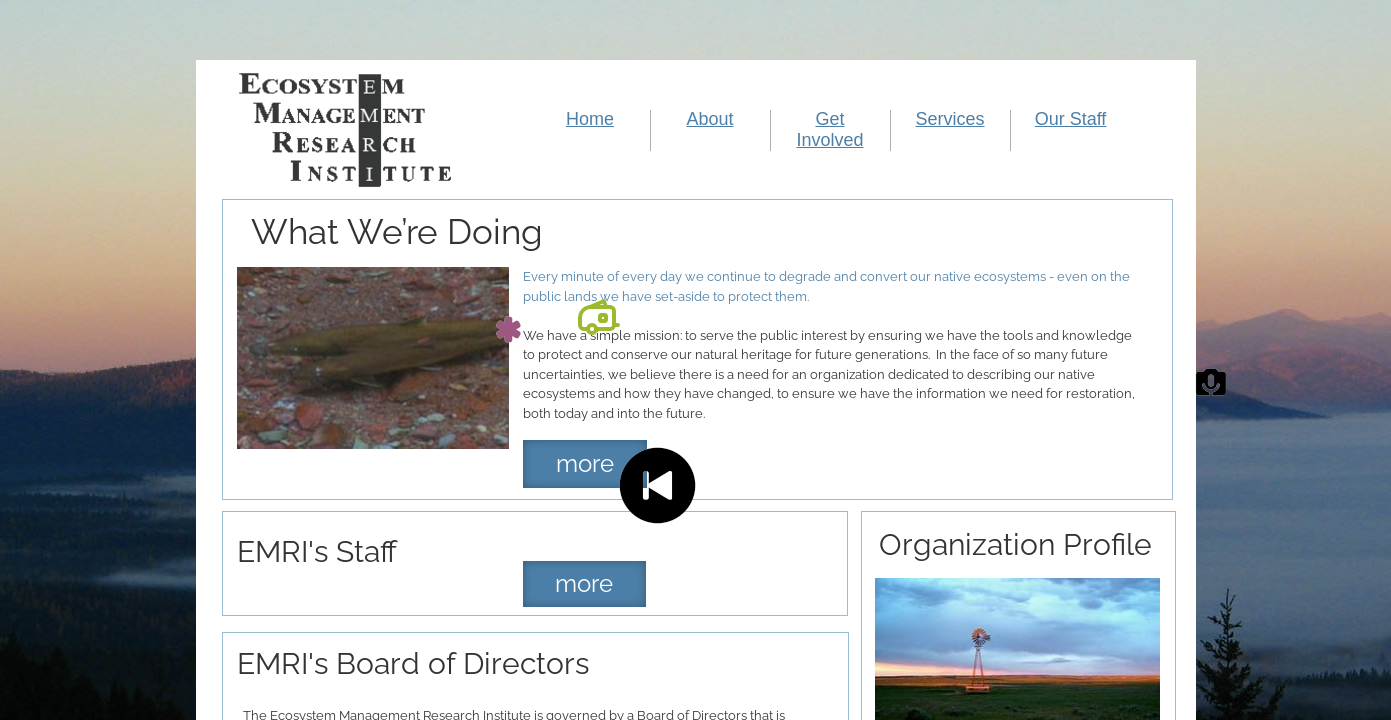 Image resolution: width=1391 pixels, height=720 pixels. Describe the element at coordinates (657, 485) in the screenshot. I see `skip to previous track` at that location.